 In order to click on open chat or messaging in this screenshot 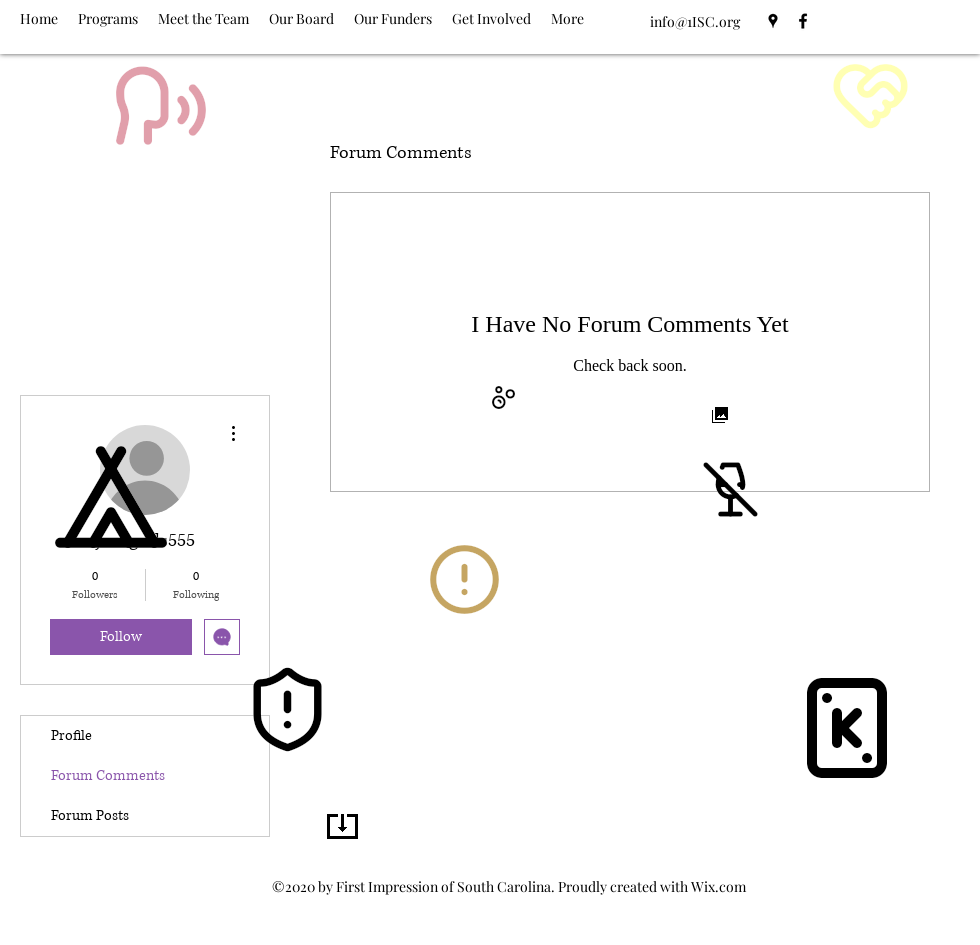, I will do `click(503, 397)`.